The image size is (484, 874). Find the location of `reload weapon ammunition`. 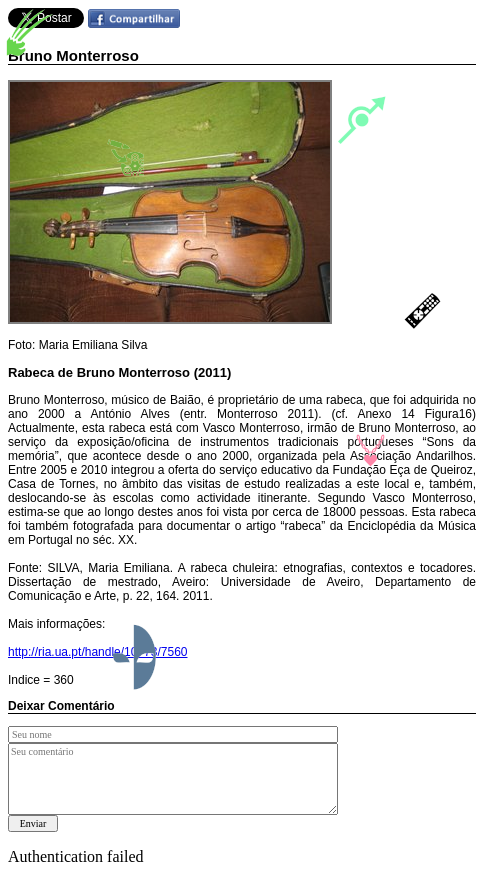

reload weapon ammunition is located at coordinates (125, 157).